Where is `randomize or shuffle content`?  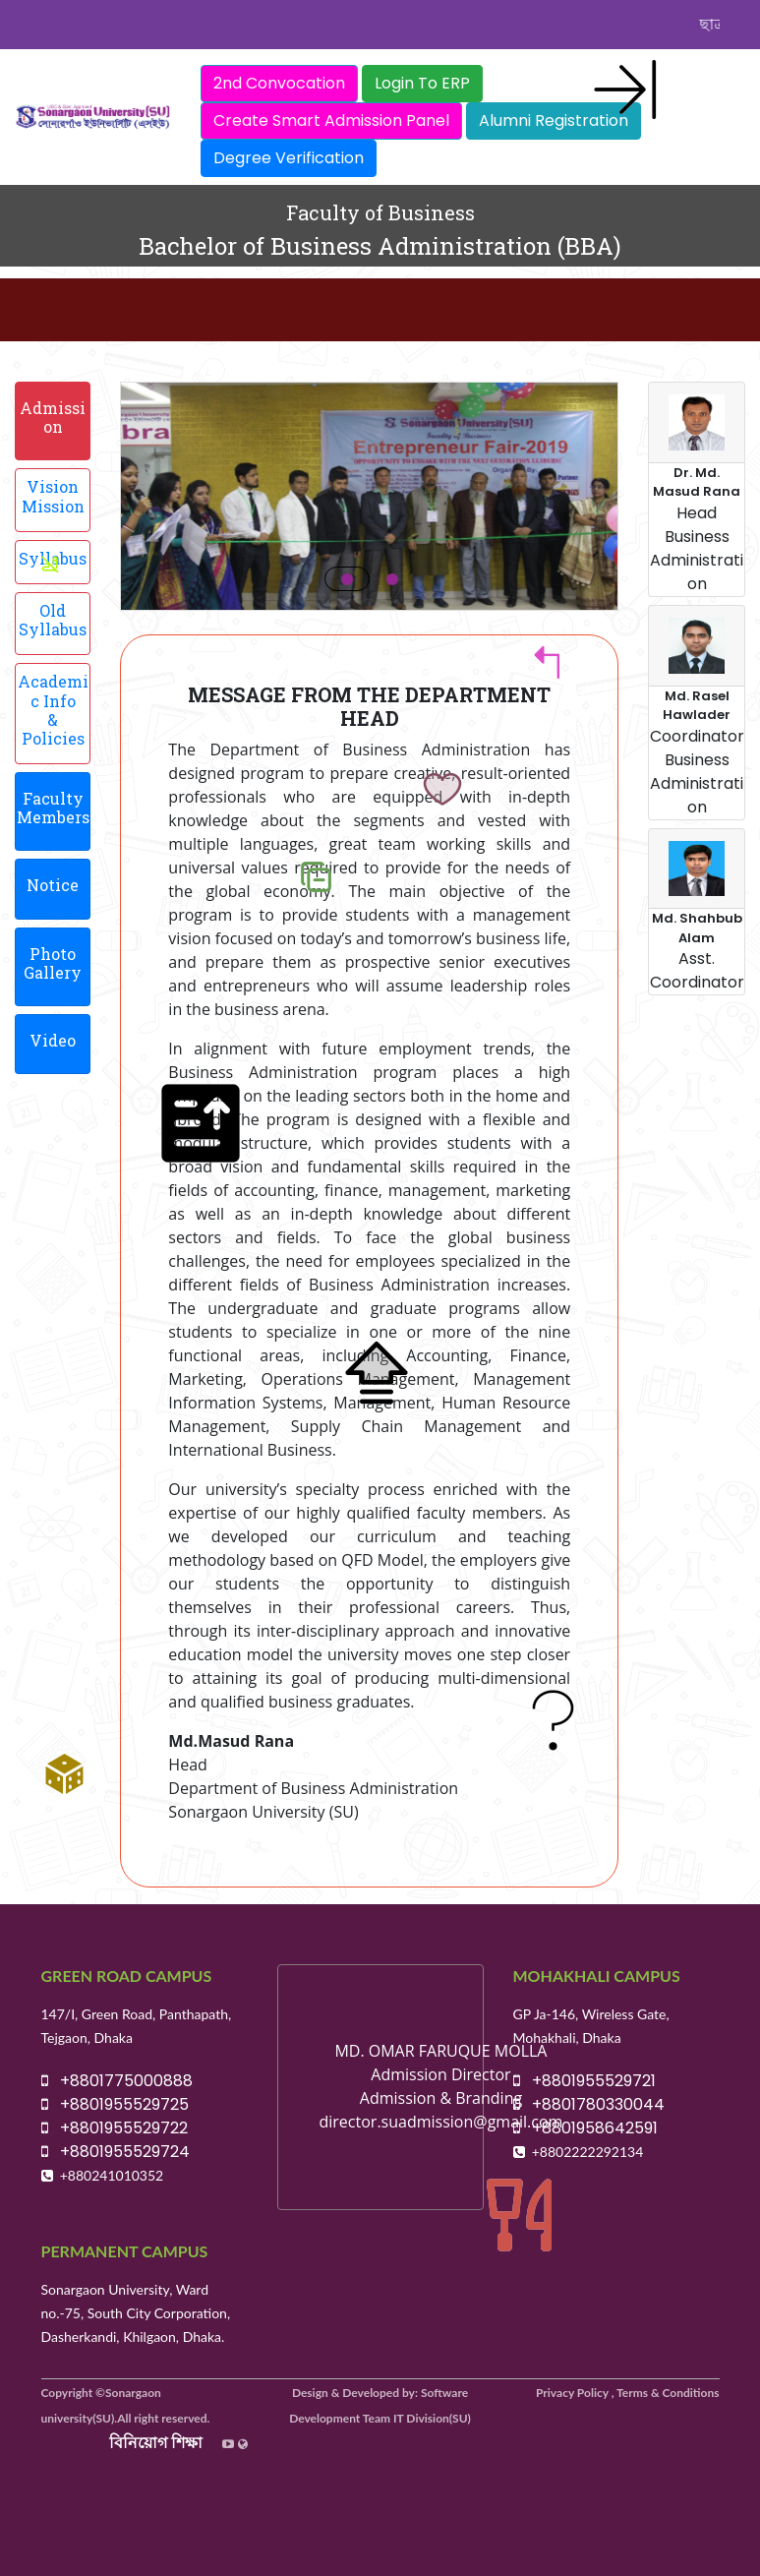 randomize or shuffle content is located at coordinates (64, 1773).